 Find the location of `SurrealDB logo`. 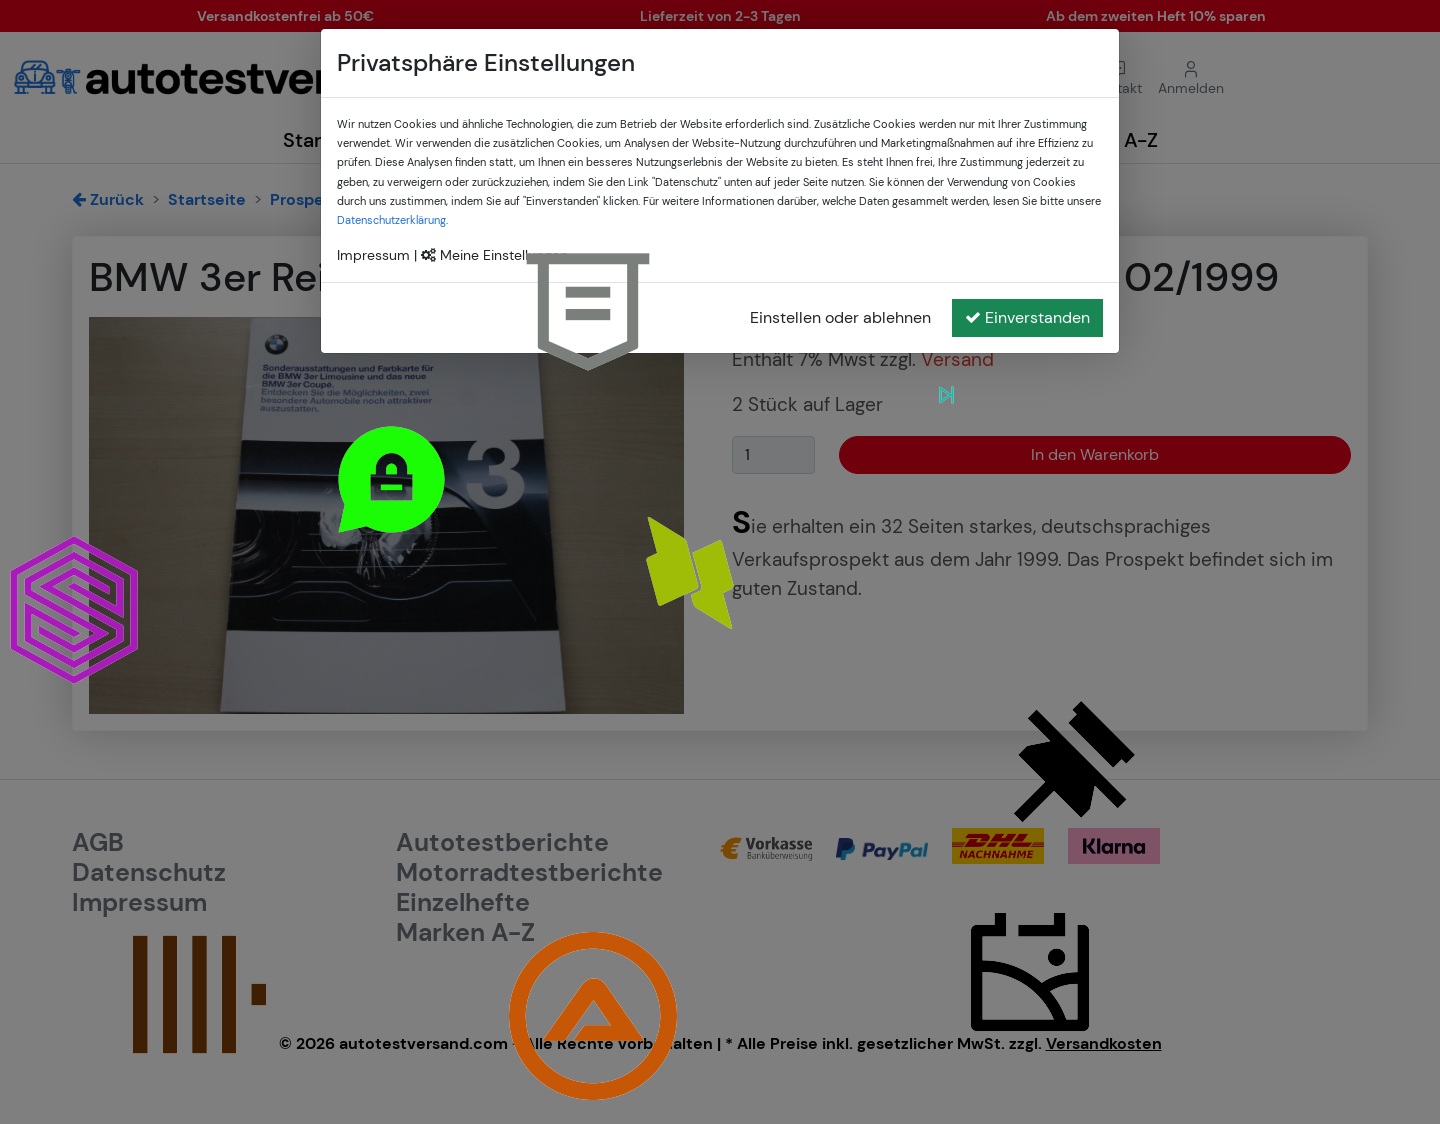

SurrealDB logo is located at coordinates (74, 610).